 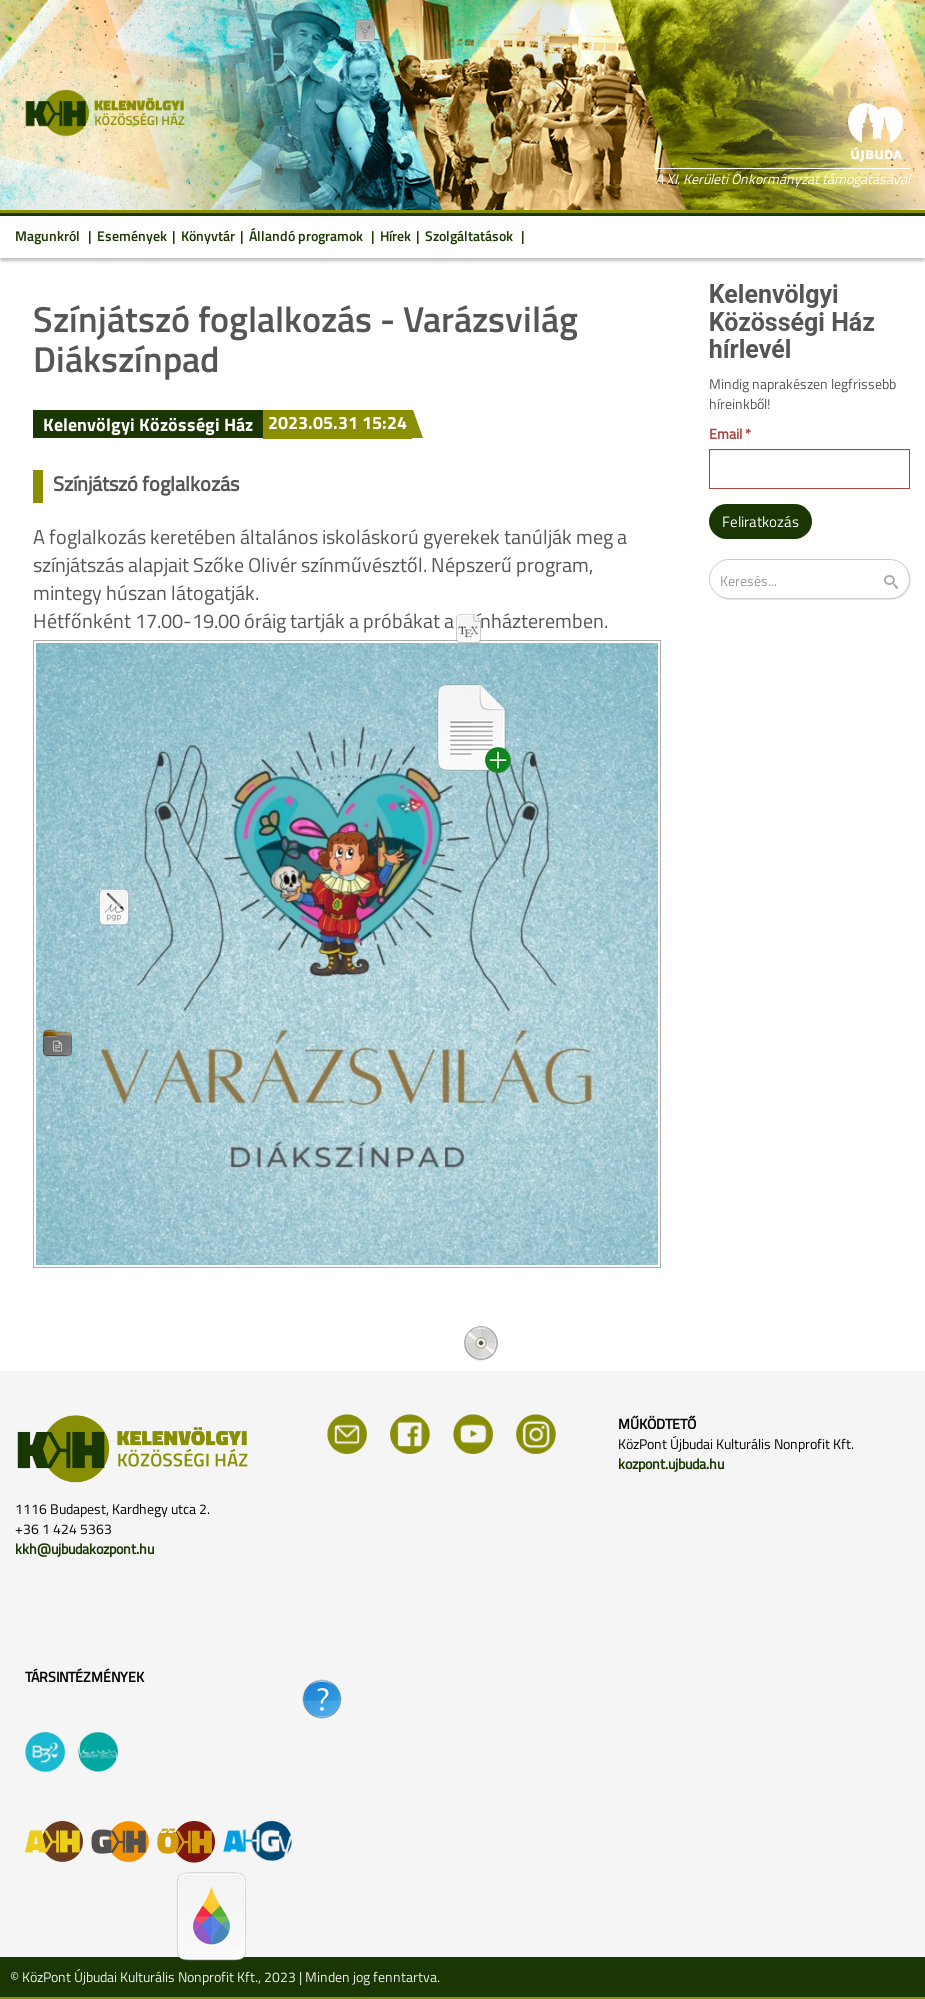 I want to click on a LaTeX or TeX document file, so click(x=468, y=628).